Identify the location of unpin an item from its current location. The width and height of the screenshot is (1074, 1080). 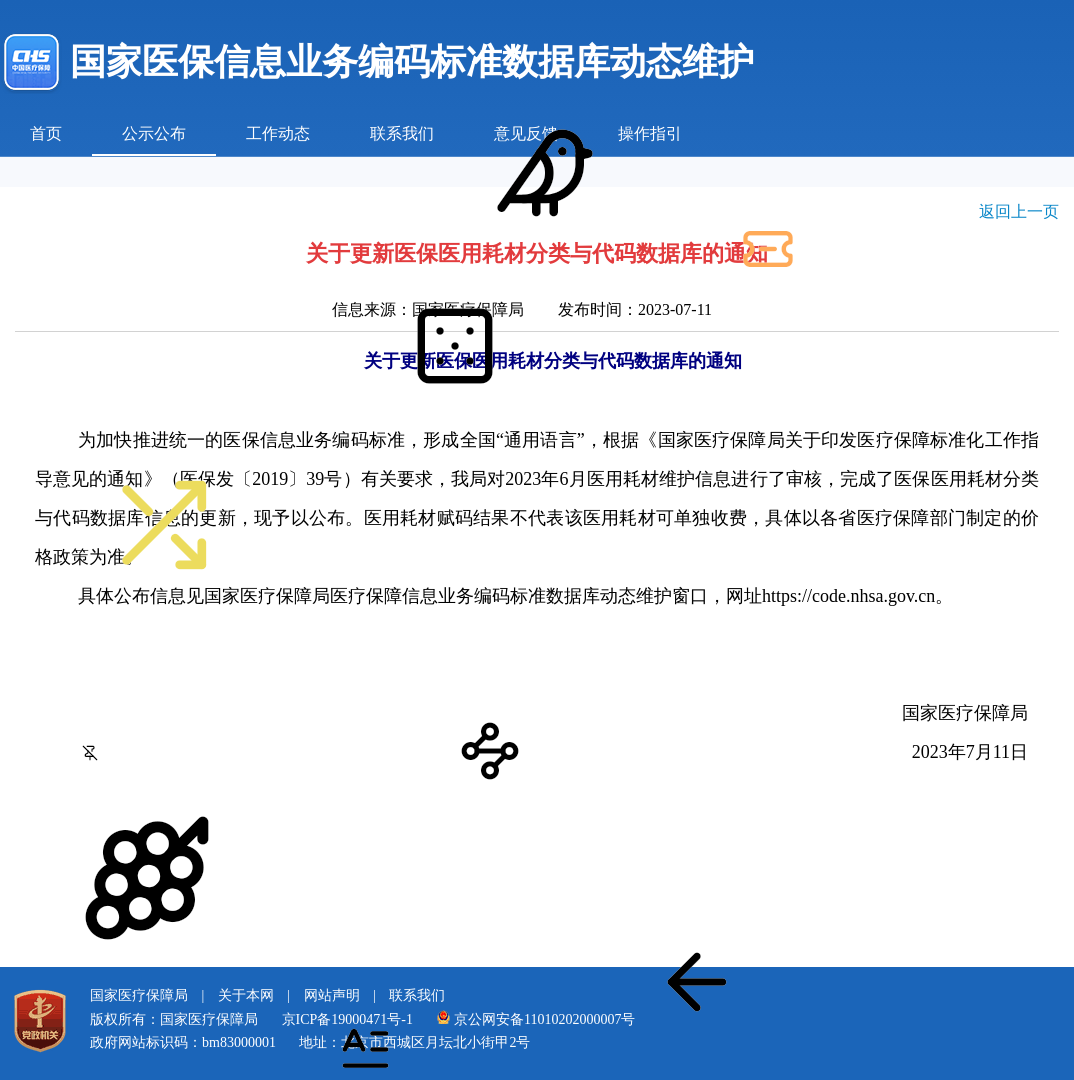
(90, 753).